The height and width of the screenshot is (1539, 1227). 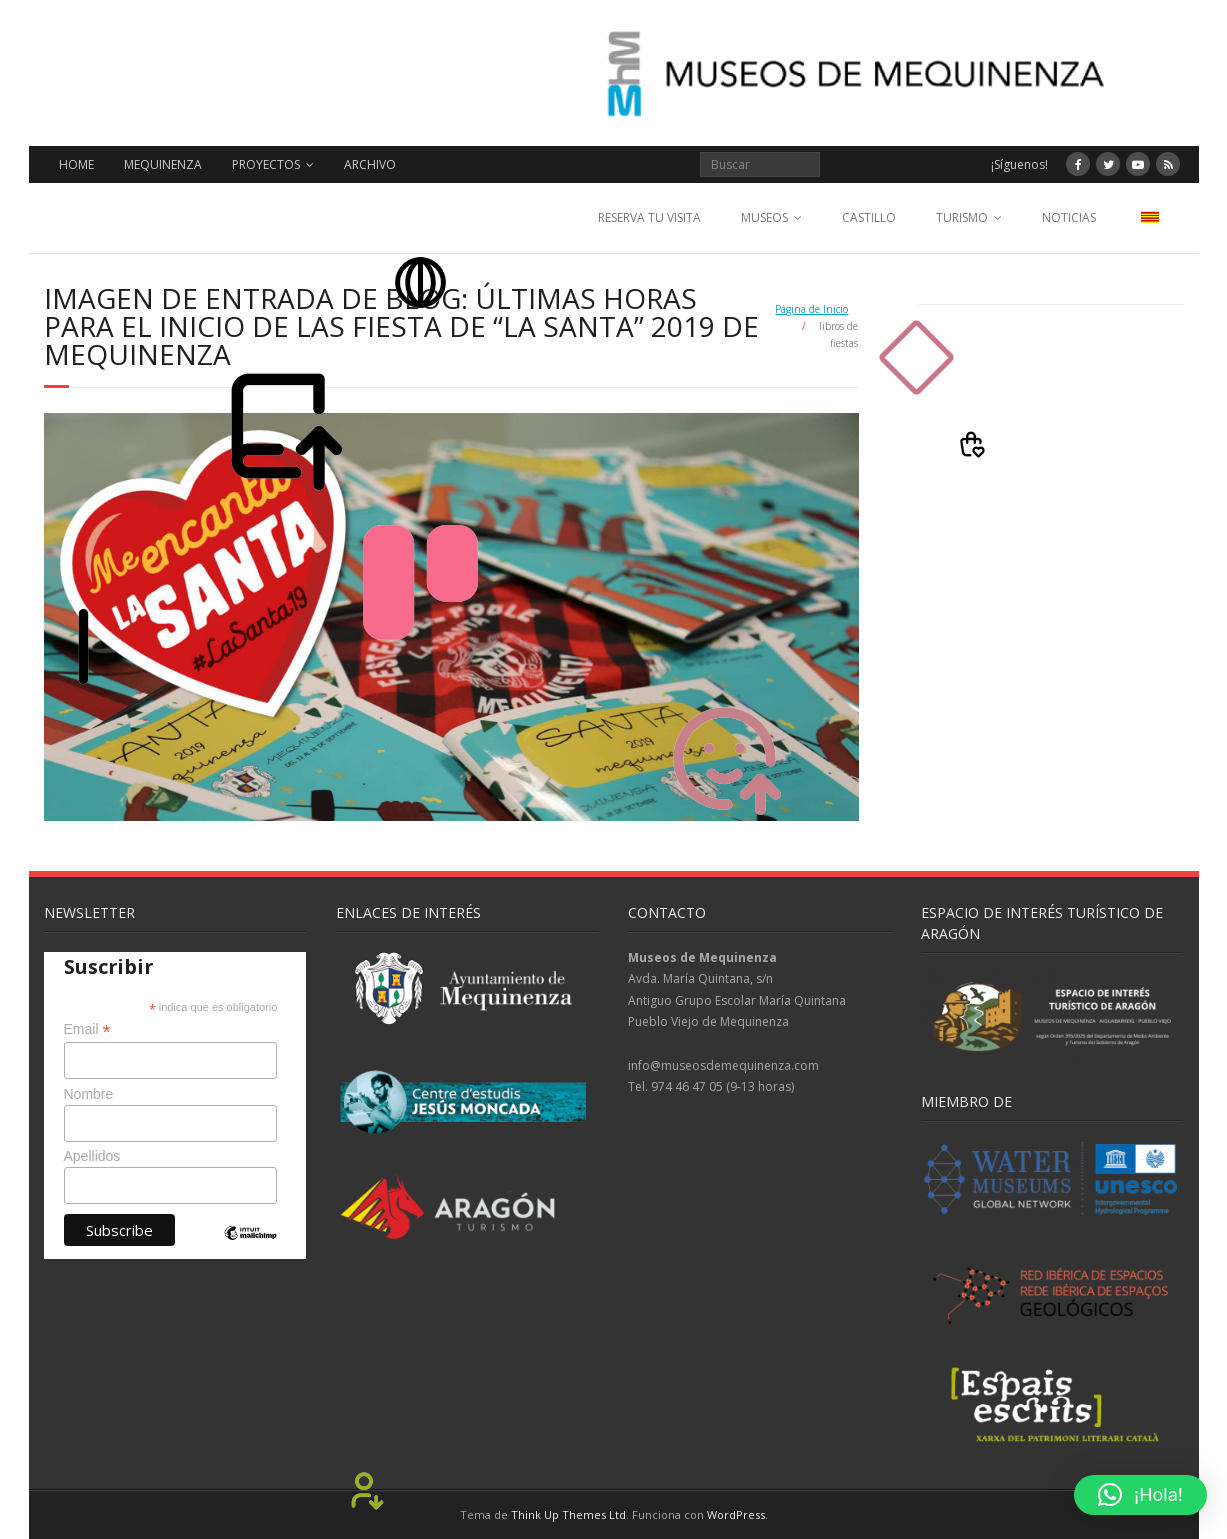 What do you see at coordinates (916, 357) in the screenshot?
I see `indicates premium or exclusive content` at bounding box center [916, 357].